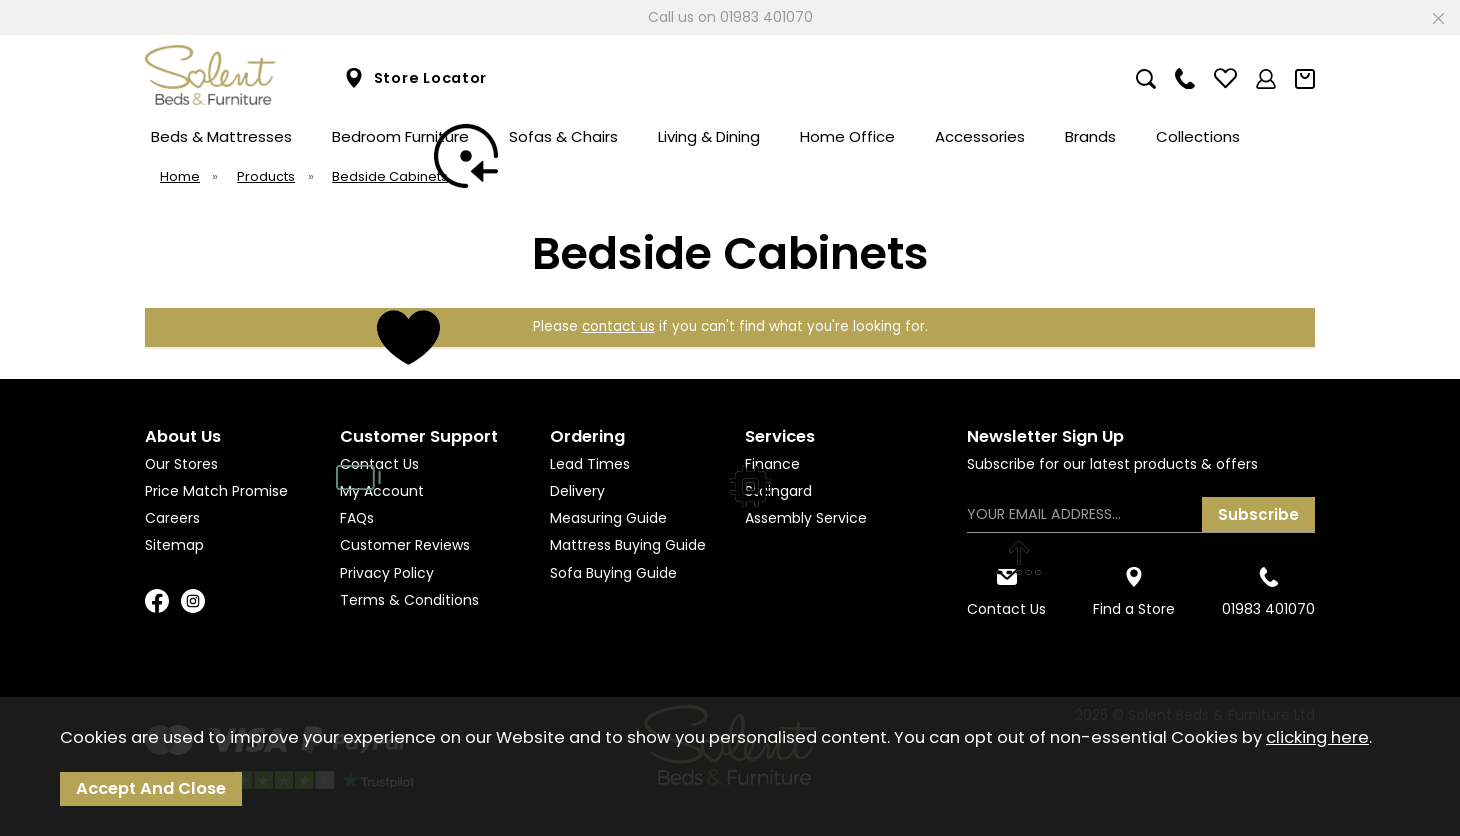 This screenshot has width=1460, height=836. Describe the element at coordinates (466, 156) in the screenshot. I see `indicates an issue is tracked by another issue` at that location.